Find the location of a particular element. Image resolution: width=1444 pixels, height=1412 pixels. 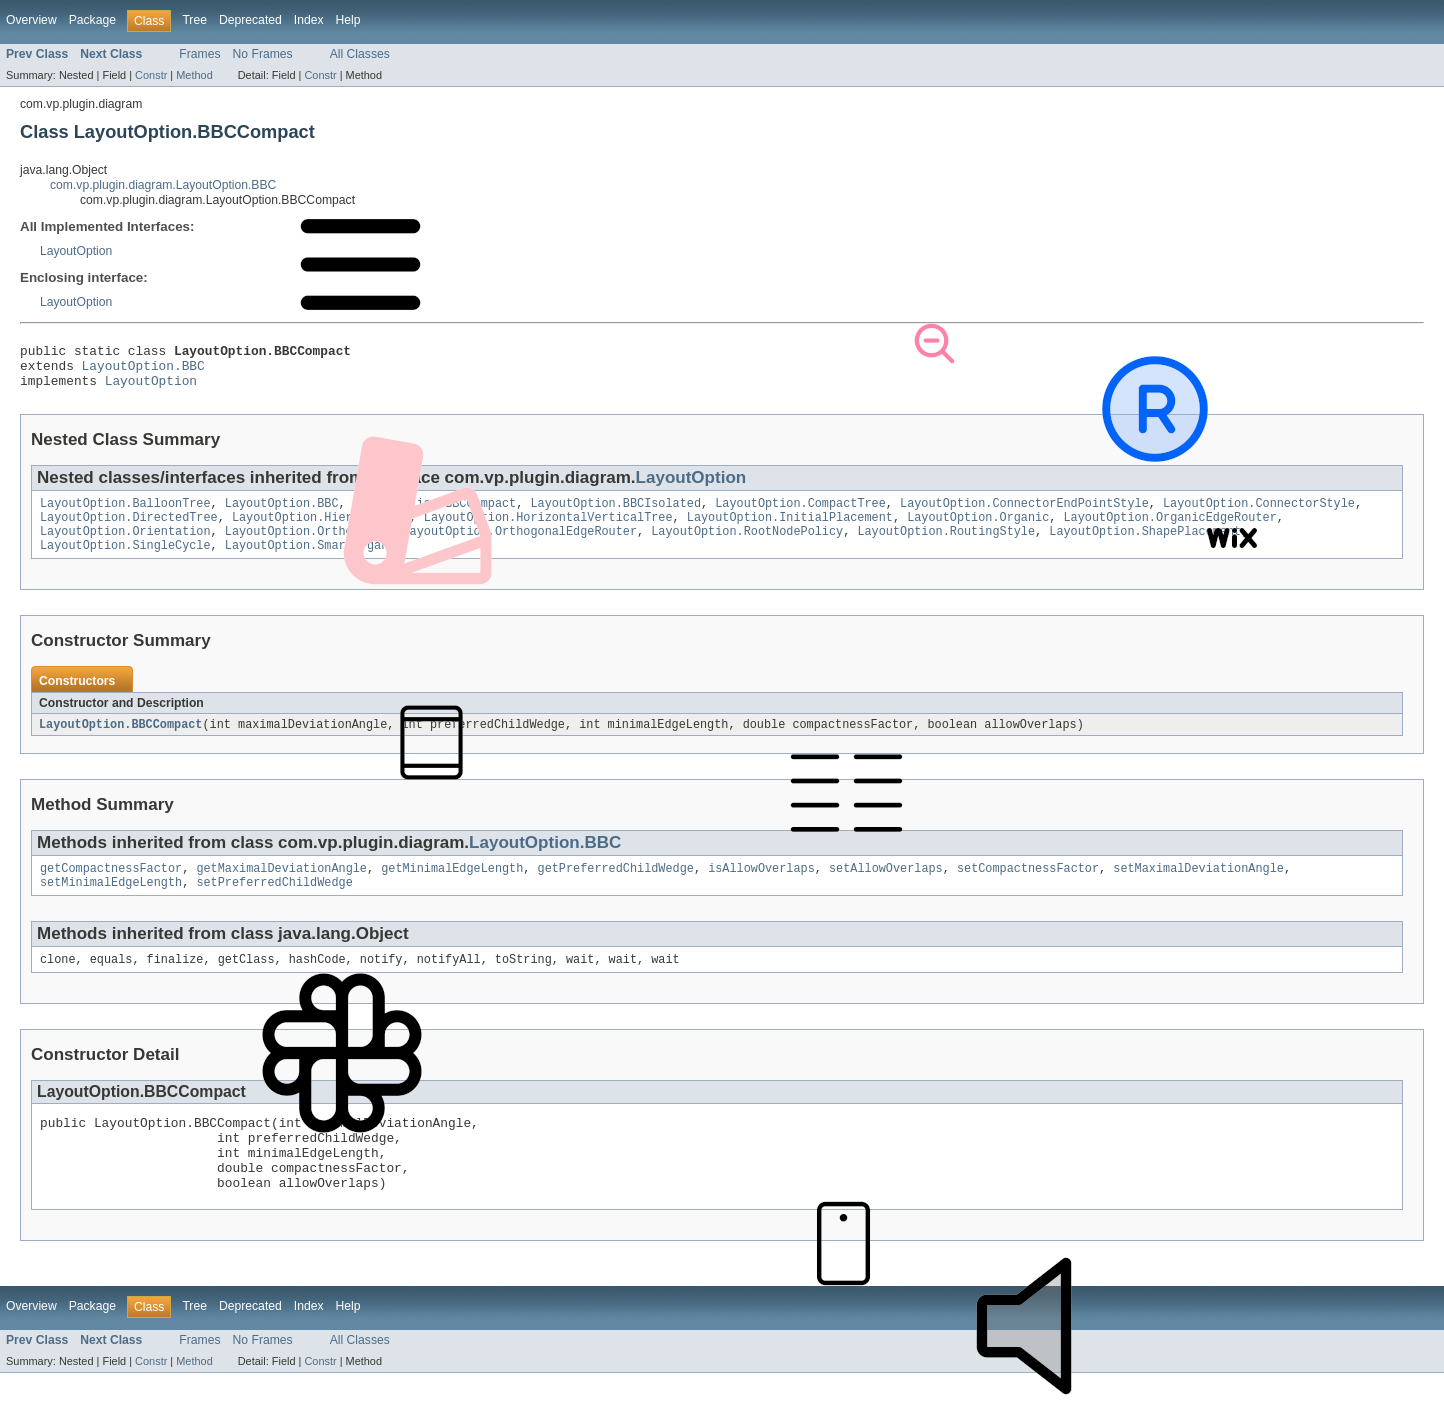

access color palette or theme options is located at coordinates (412, 516).